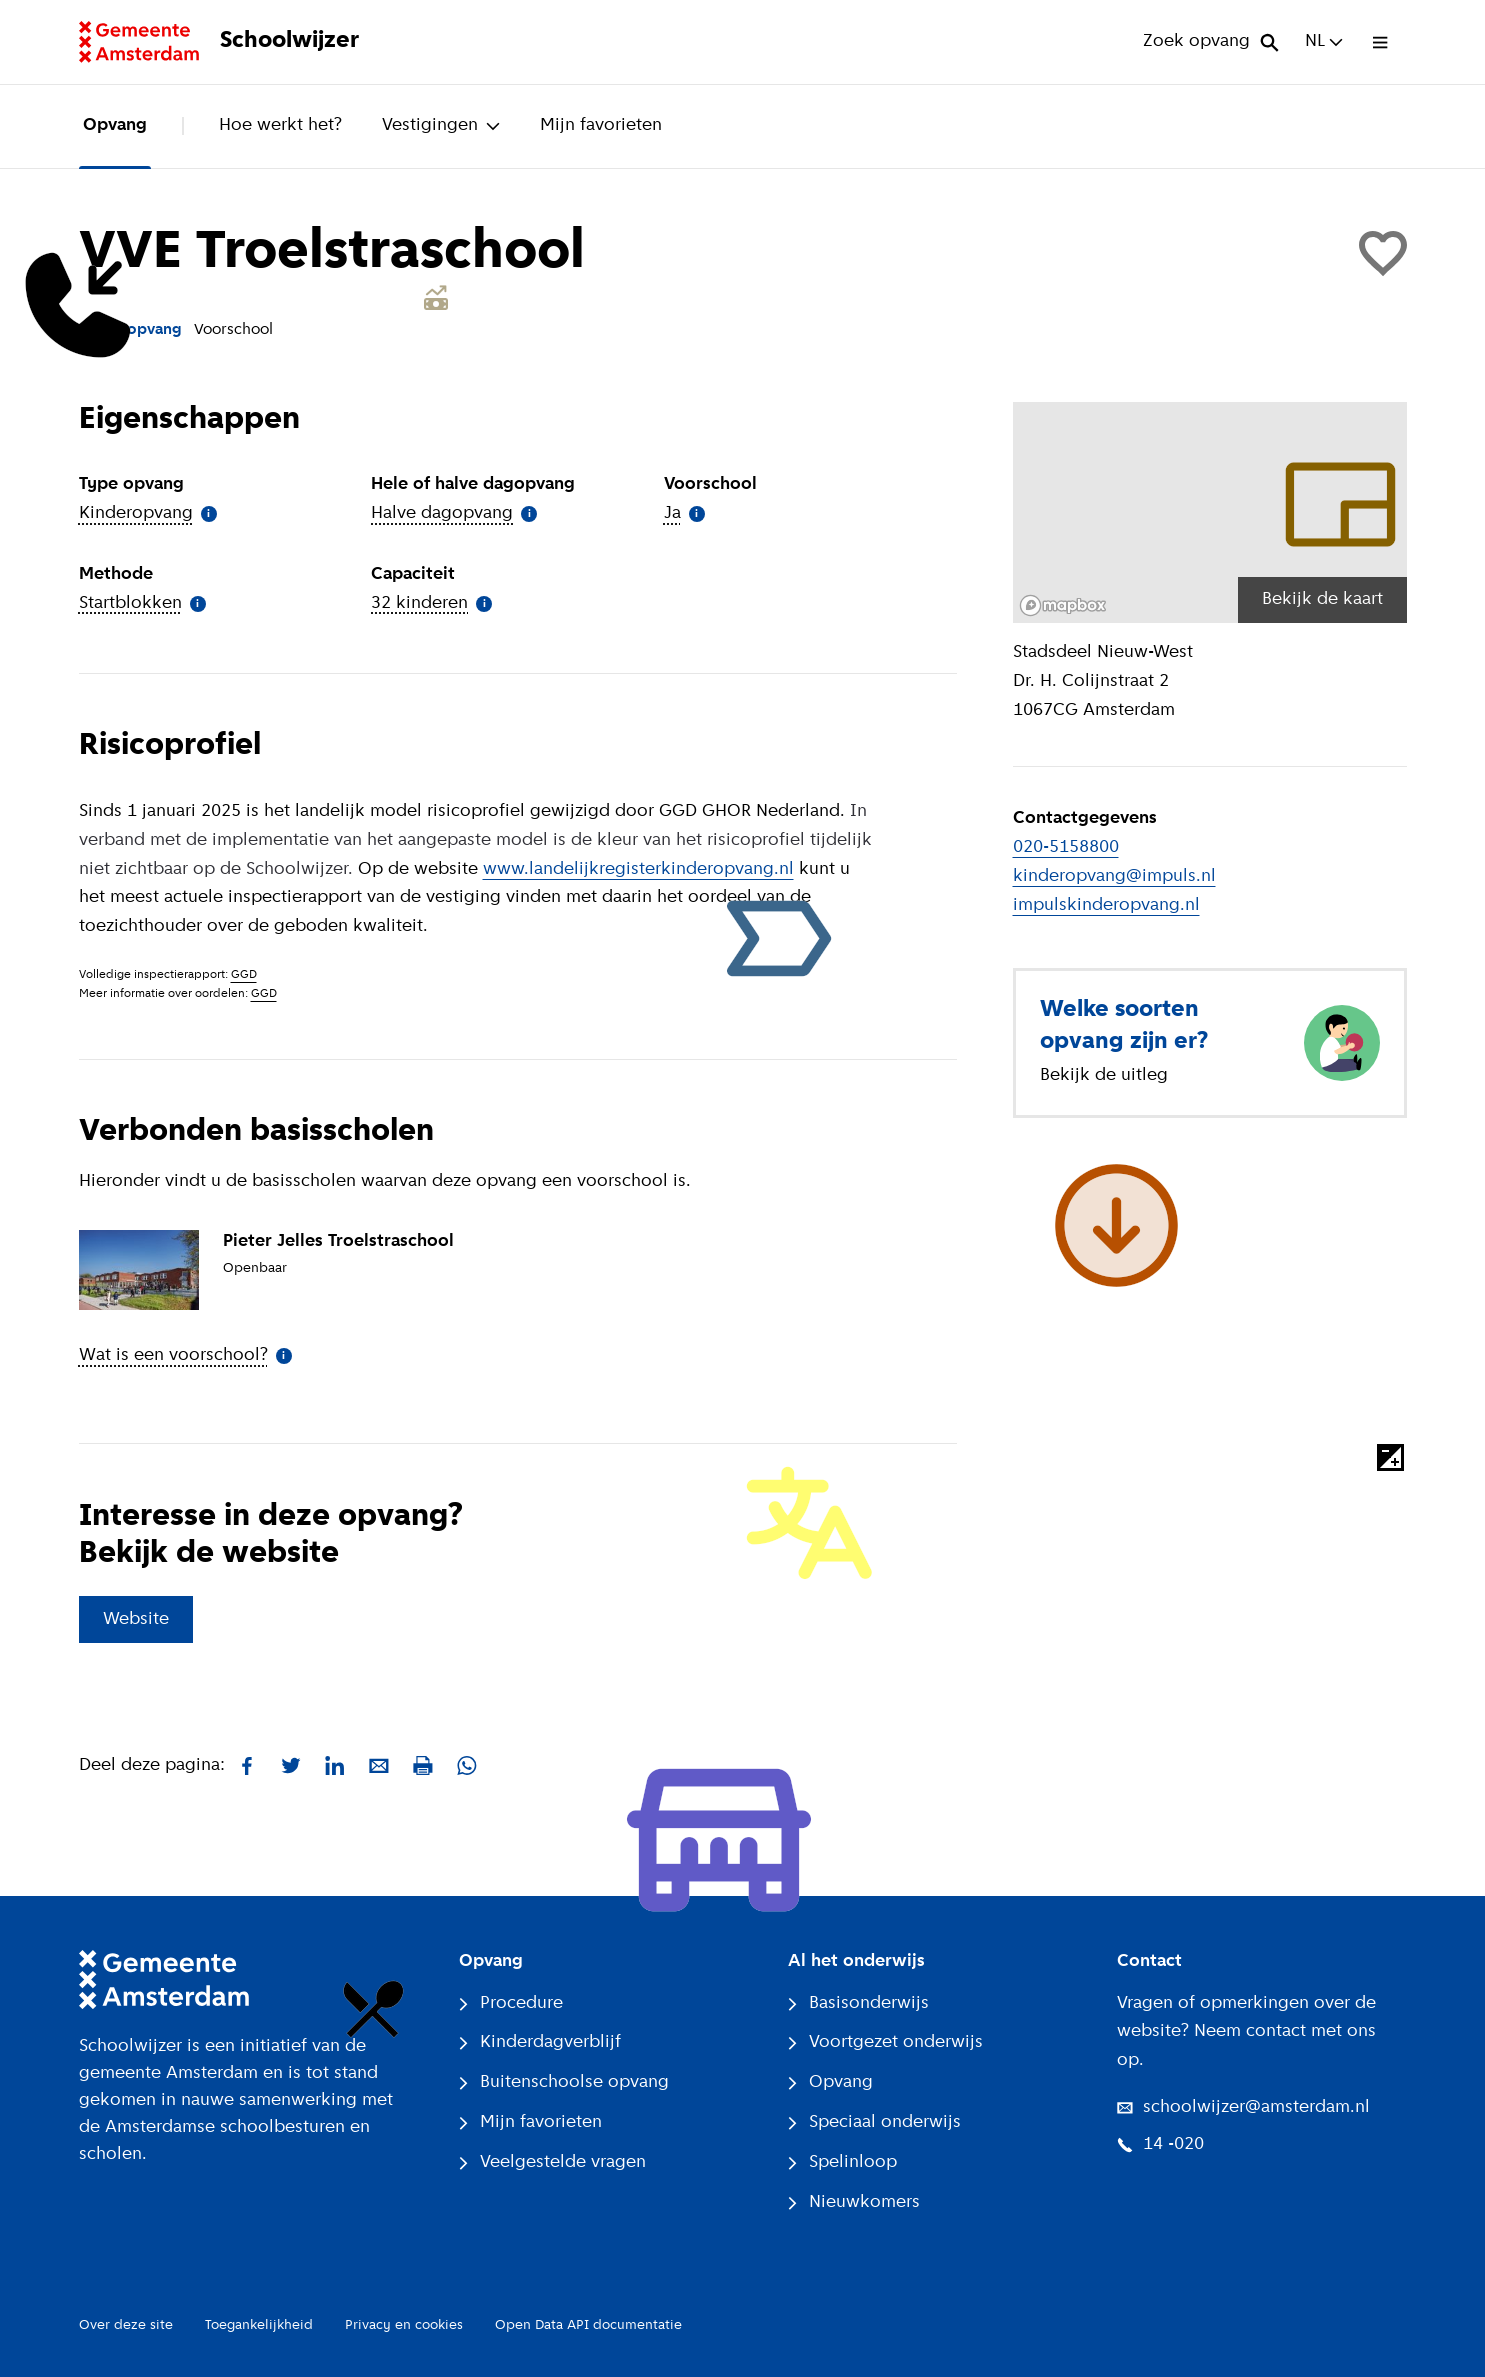 Image resolution: width=1485 pixels, height=2377 pixels. Describe the element at coordinates (805, 1525) in the screenshot. I see `translate text to another language` at that location.